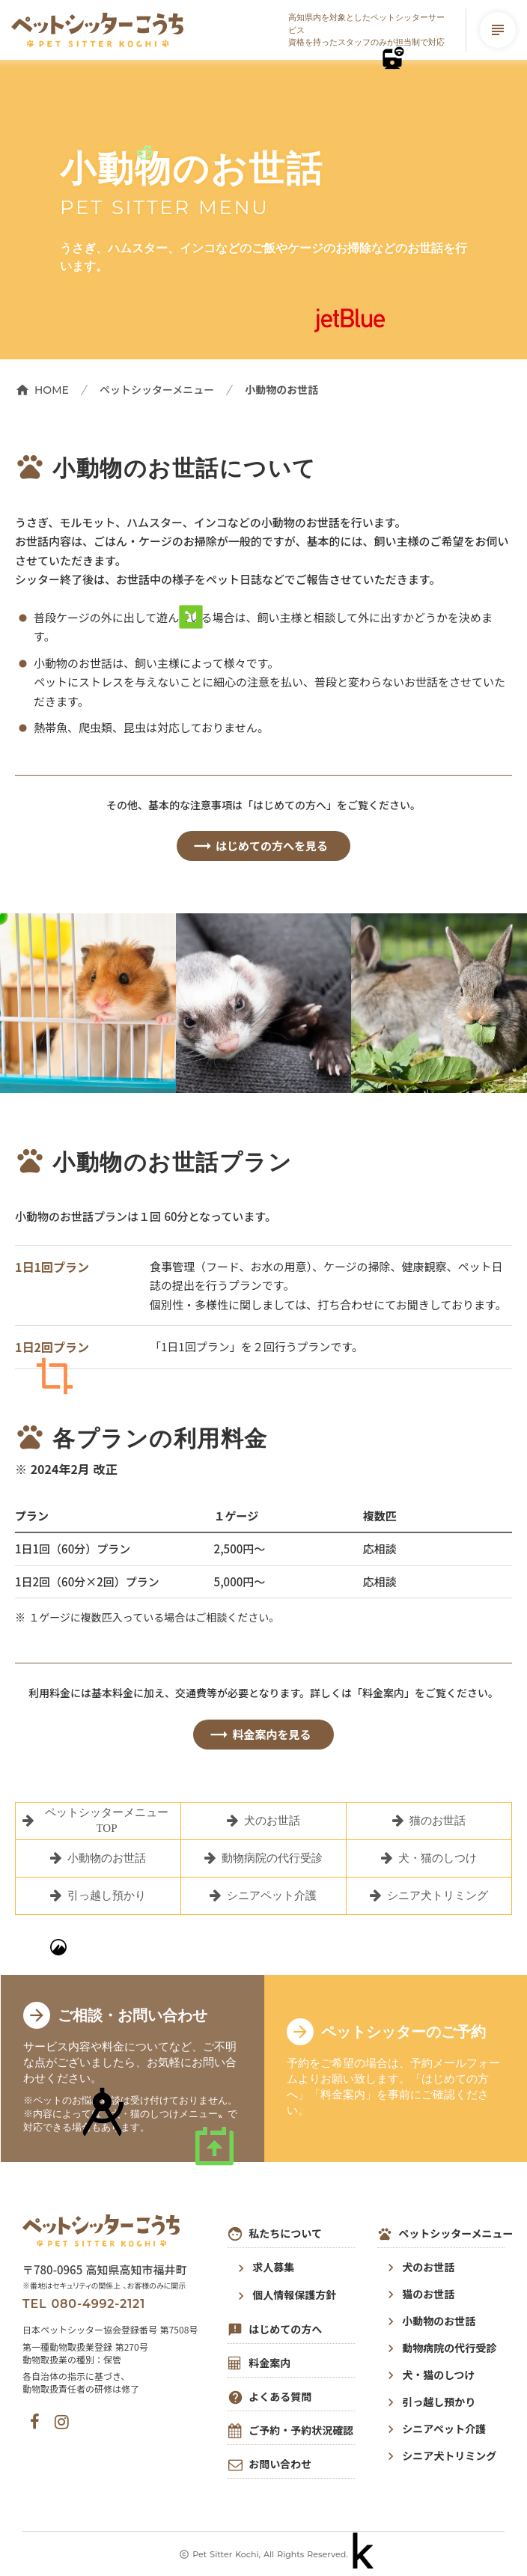  What do you see at coordinates (363, 2551) in the screenshot?
I see `link to kaggle profile or account` at bounding box center [363, 2551].